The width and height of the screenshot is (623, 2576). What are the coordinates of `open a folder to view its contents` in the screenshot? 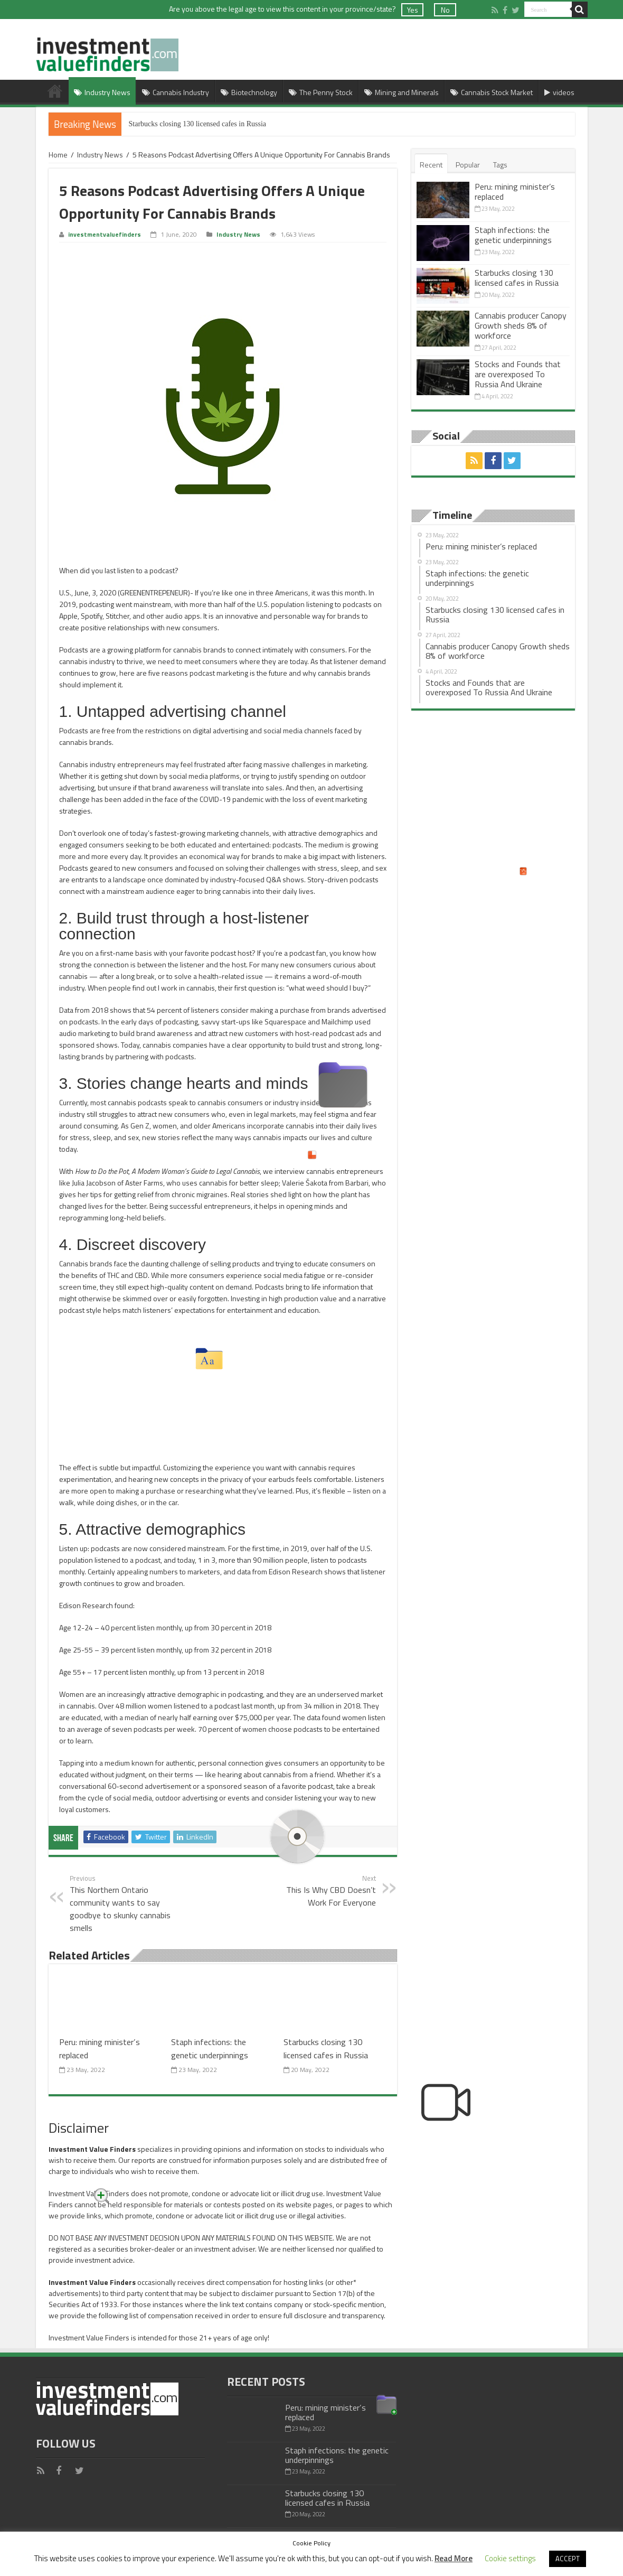 It's located at (343, 1085).